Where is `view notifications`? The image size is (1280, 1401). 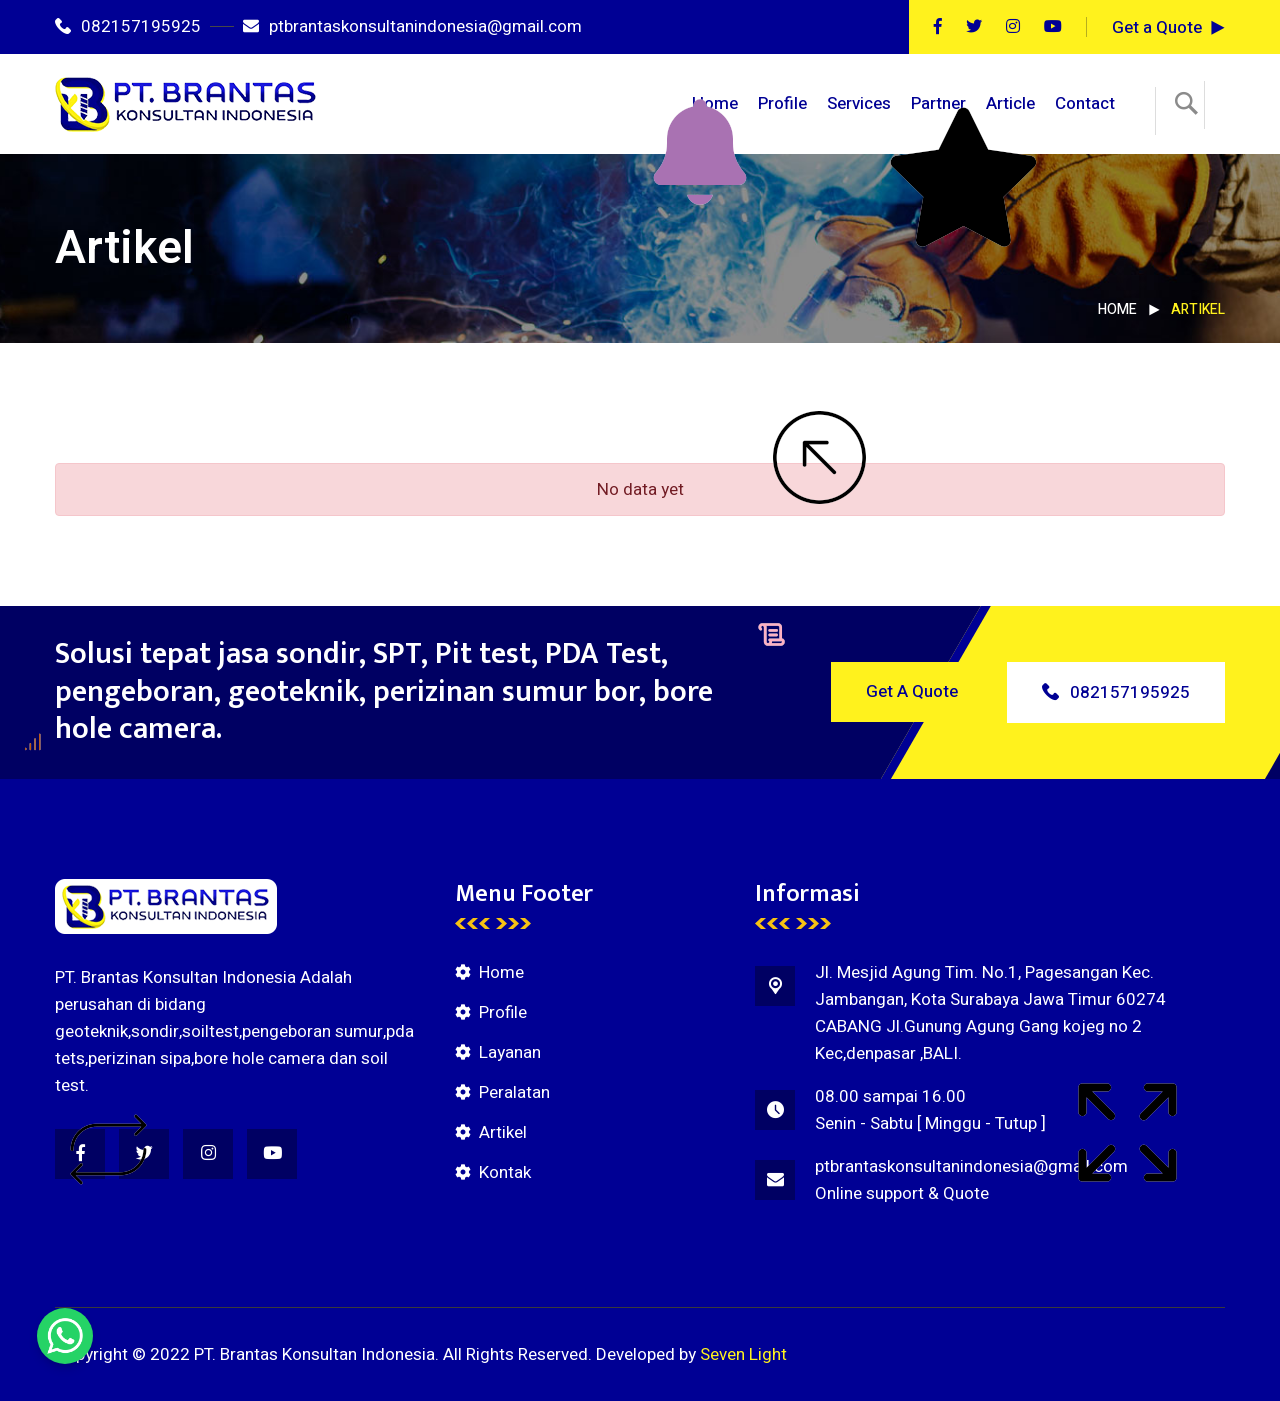
view notifications is located at coordinates (700, 152).